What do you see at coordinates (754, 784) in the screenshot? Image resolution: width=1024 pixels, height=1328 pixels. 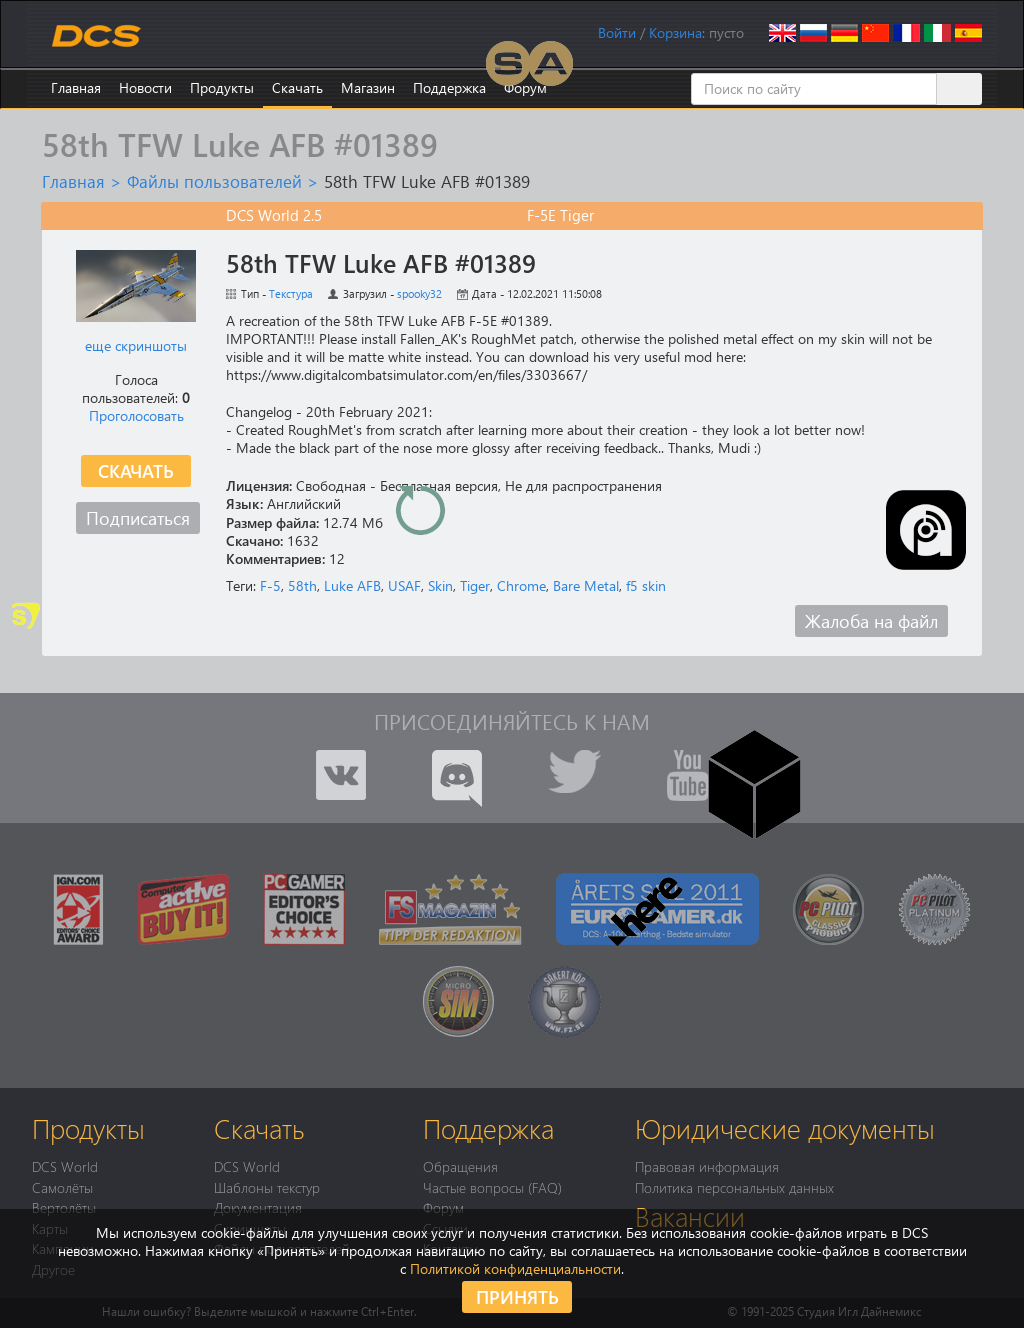 I see `open the Task app` at bounding box center [754, 784].